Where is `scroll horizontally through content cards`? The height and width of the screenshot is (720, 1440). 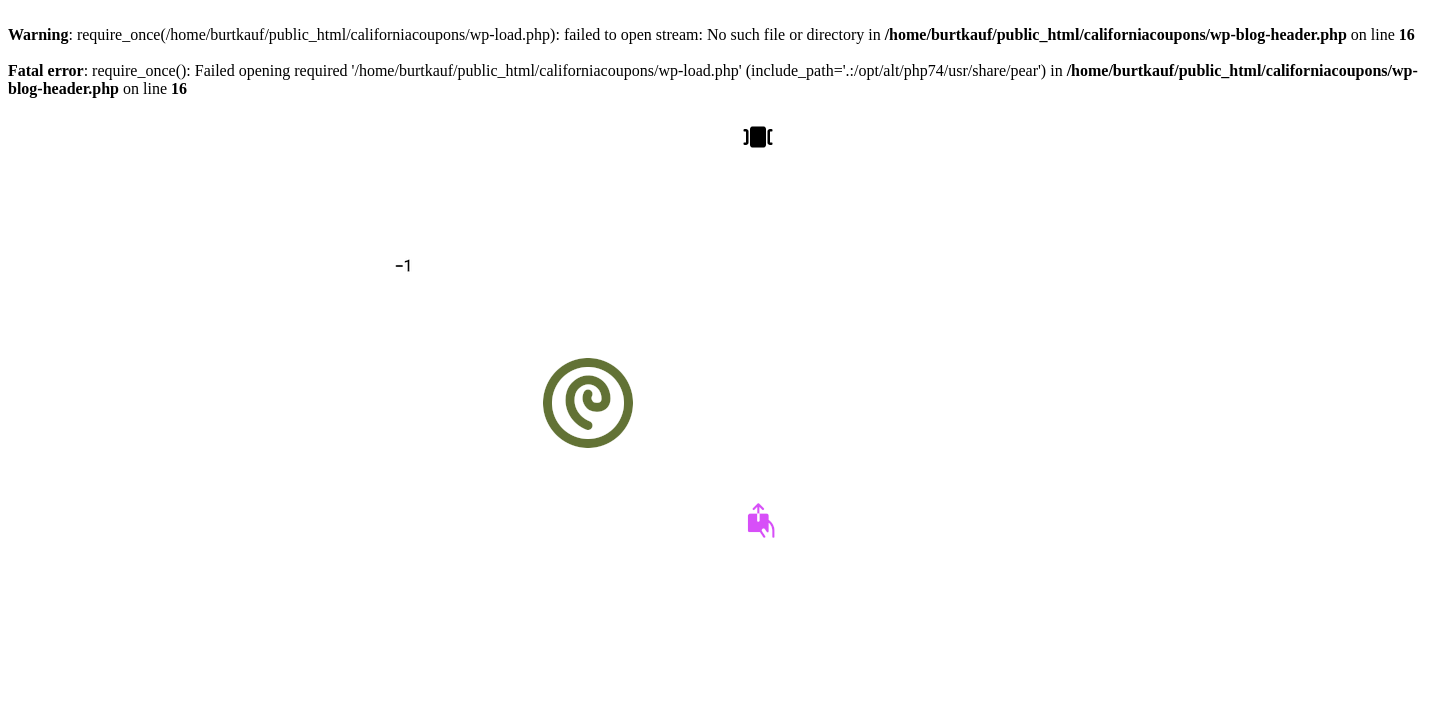
scroll horizontally through content cards is located at coordinates (758, 137).